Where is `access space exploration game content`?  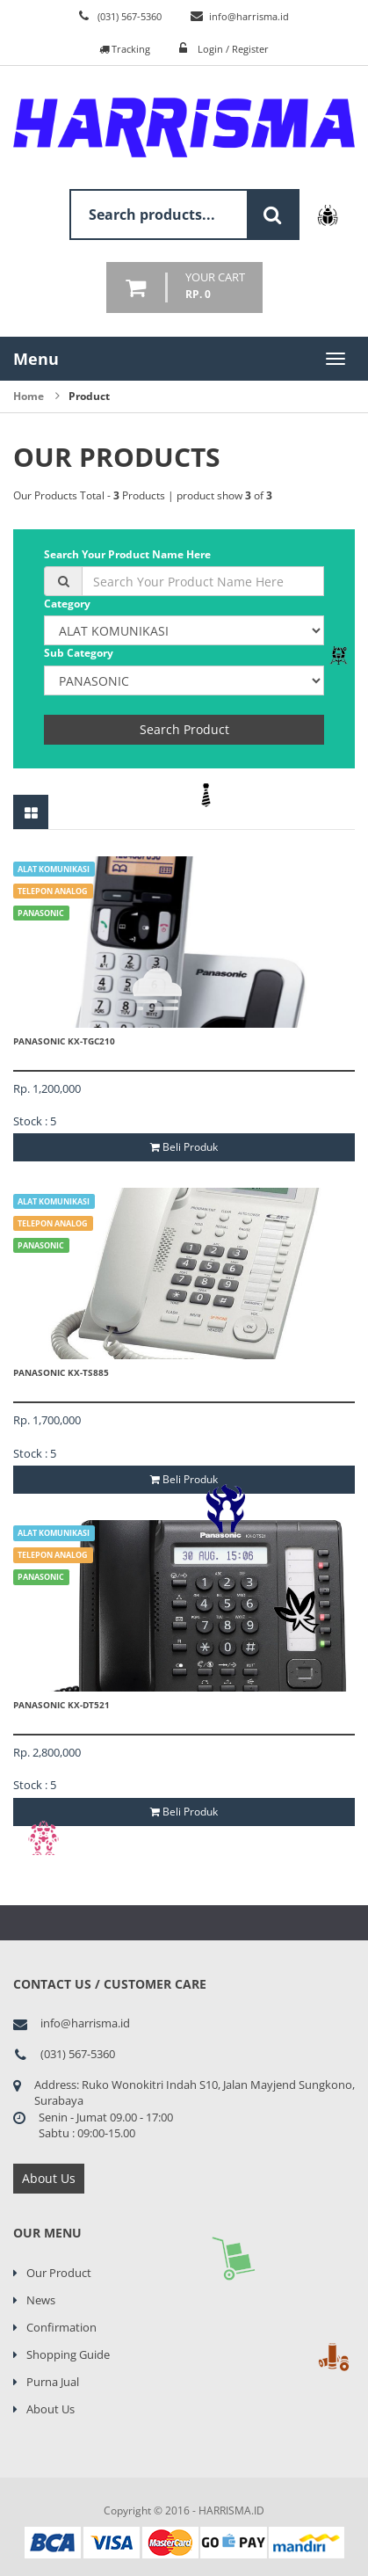
access space exploration game content is located at coordinates (338, 655).